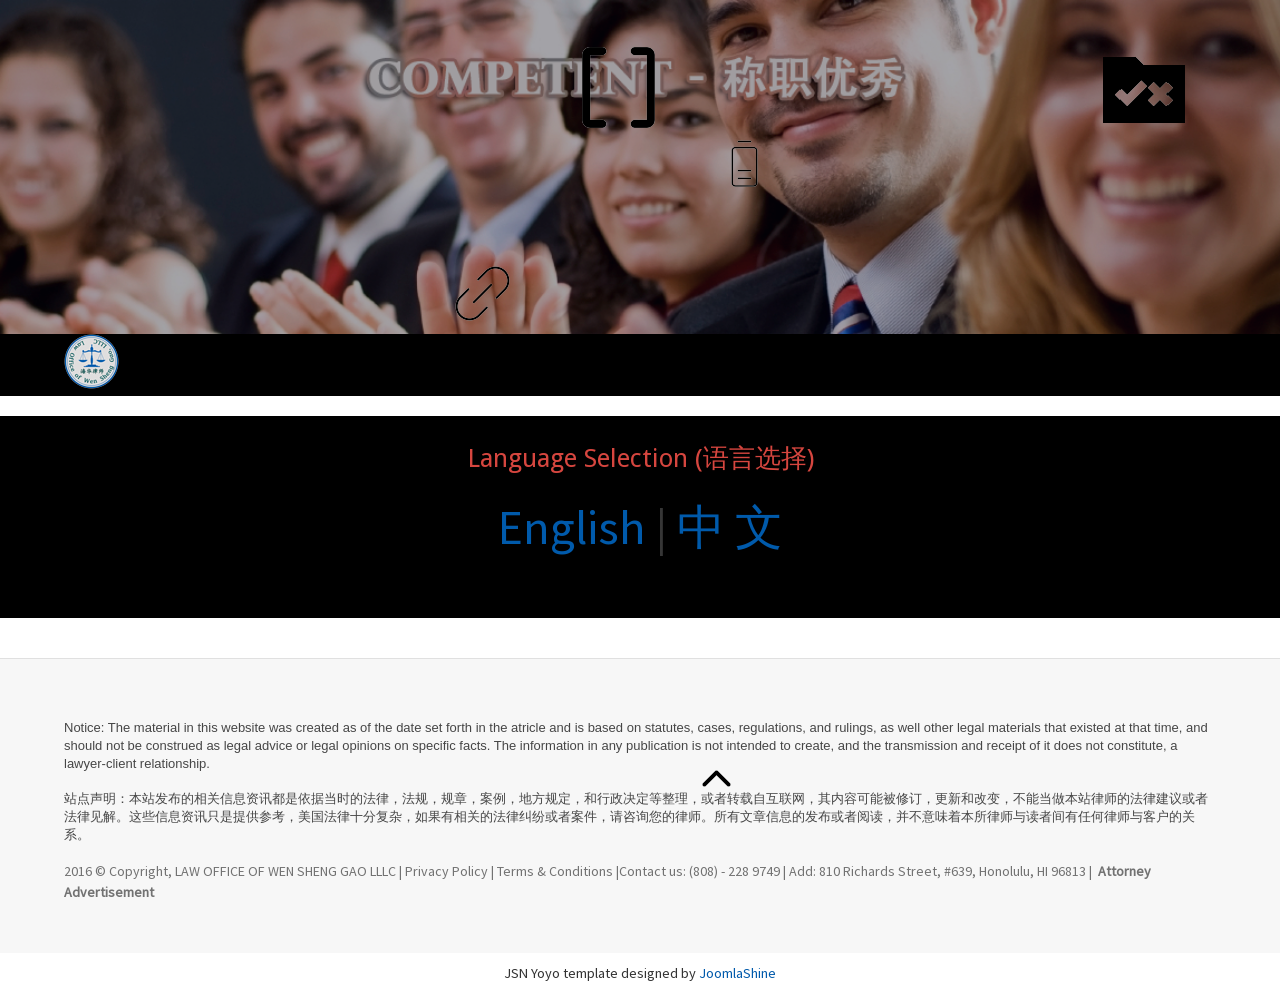 Image resolution: width=1280 pixels, height=994 pixels. What do you see at coordinates (1144, 90) in the screenshot?
I see `folder with validation rules applied` at bounding box center [1144, 90].